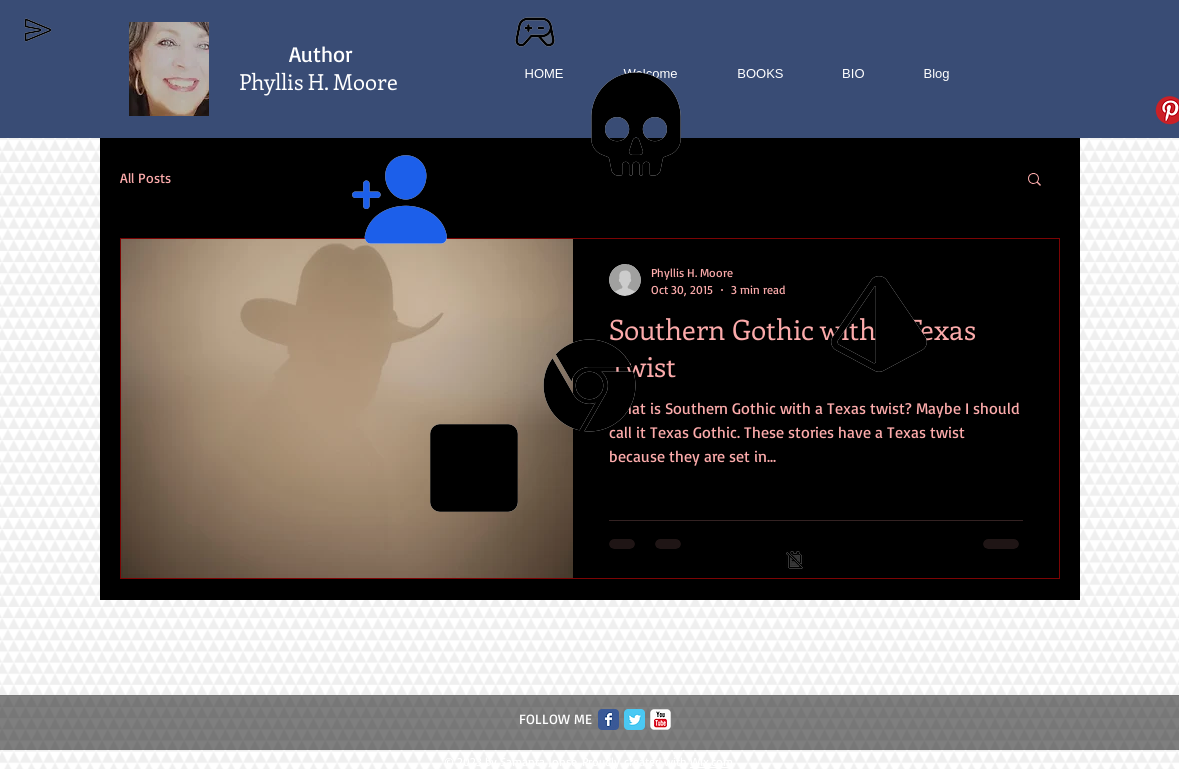 Image resolution: width=1179 pixels, height=769 pixels. I want to click on open link in Google Chrome browser, so click(589, 385).